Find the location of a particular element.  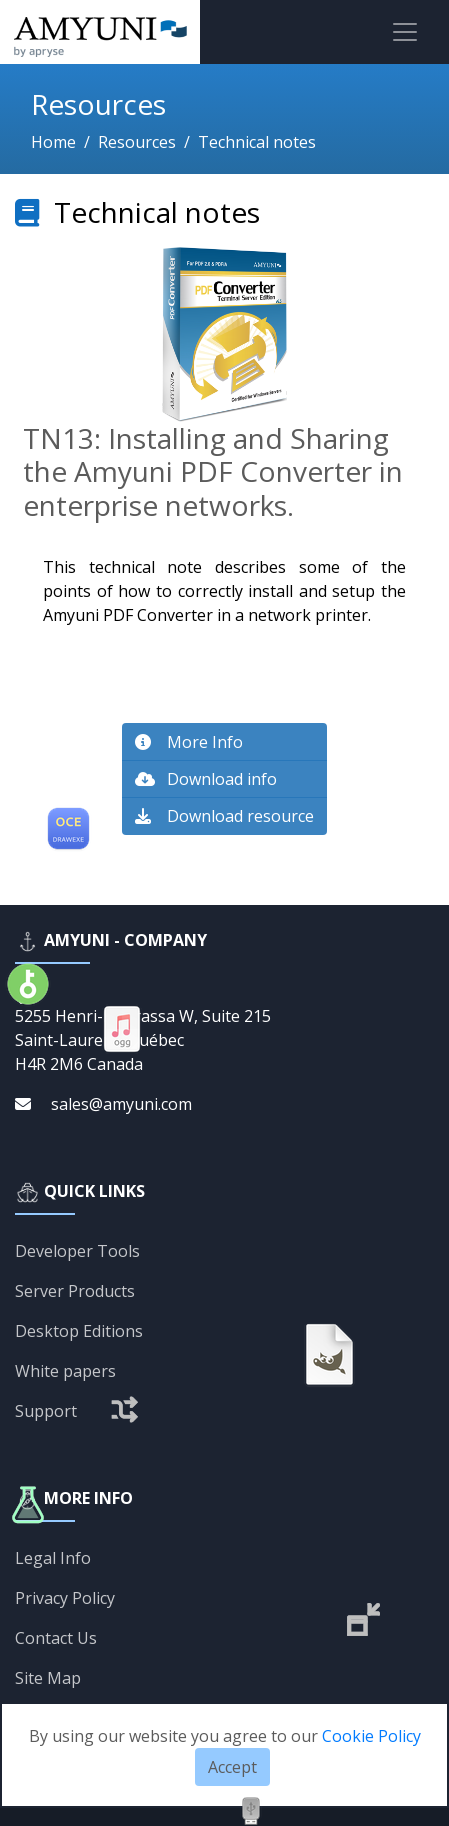

open OCE DRAWEXE application is located at coordinates (68, 828).